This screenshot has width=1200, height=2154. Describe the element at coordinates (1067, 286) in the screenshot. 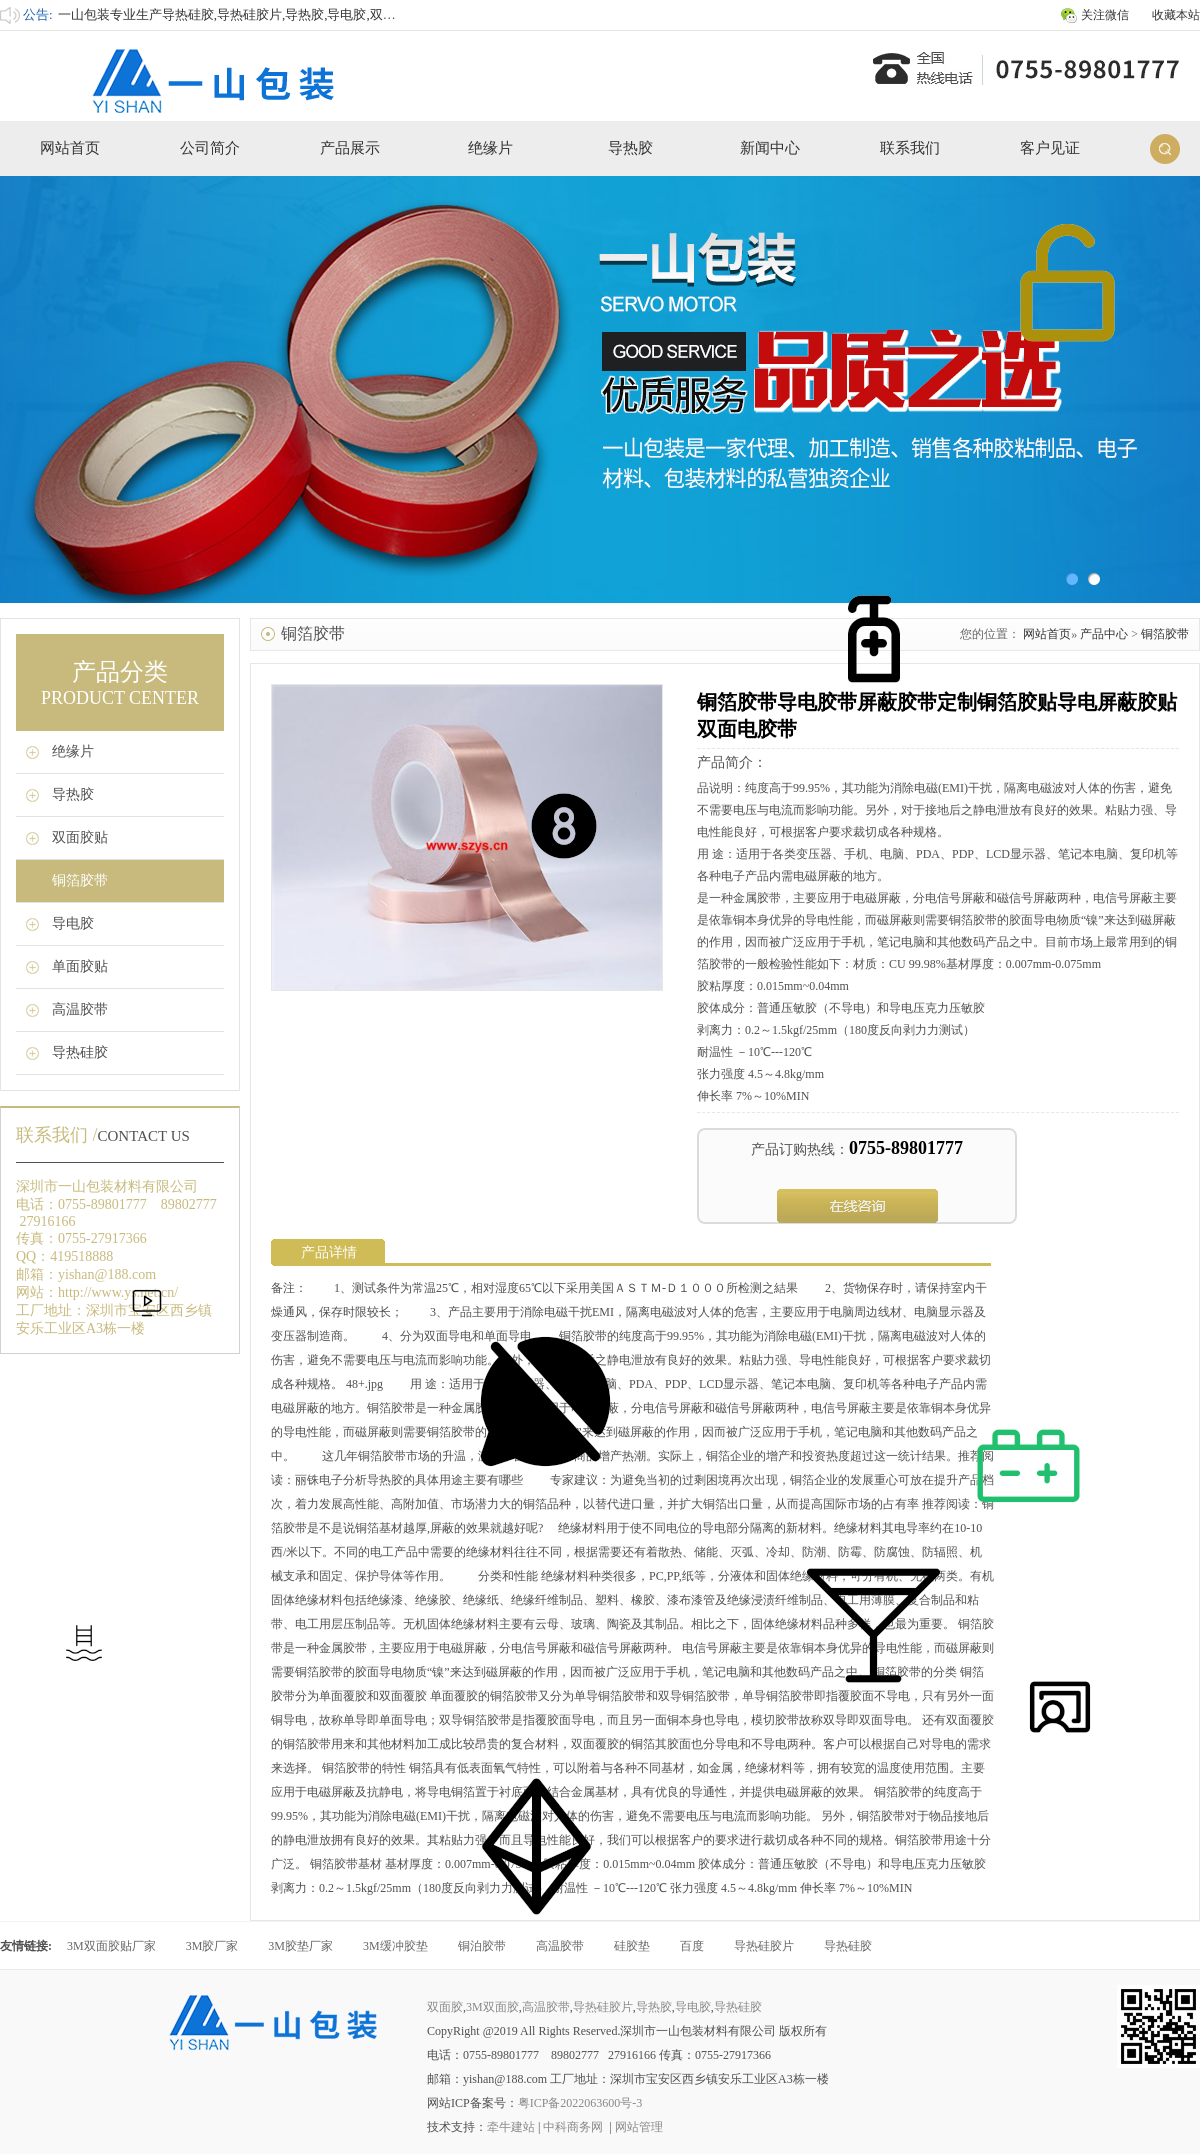

I see `unlock or unsecure an item` at that location.